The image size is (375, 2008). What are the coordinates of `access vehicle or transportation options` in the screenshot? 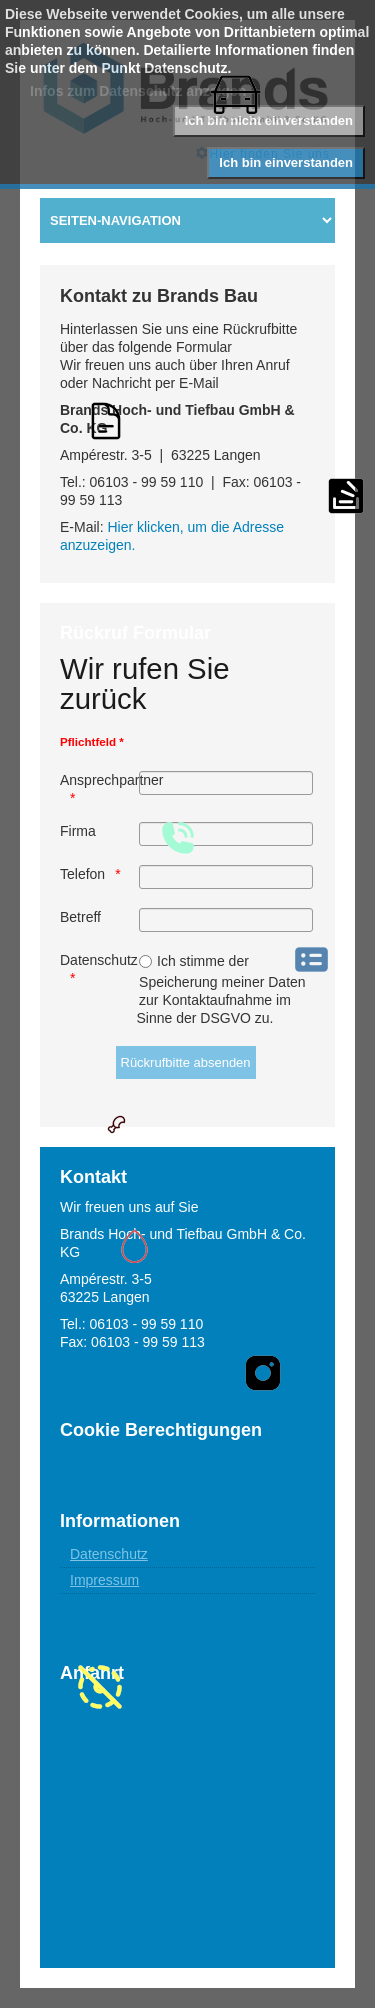 It's located at (235, 95).